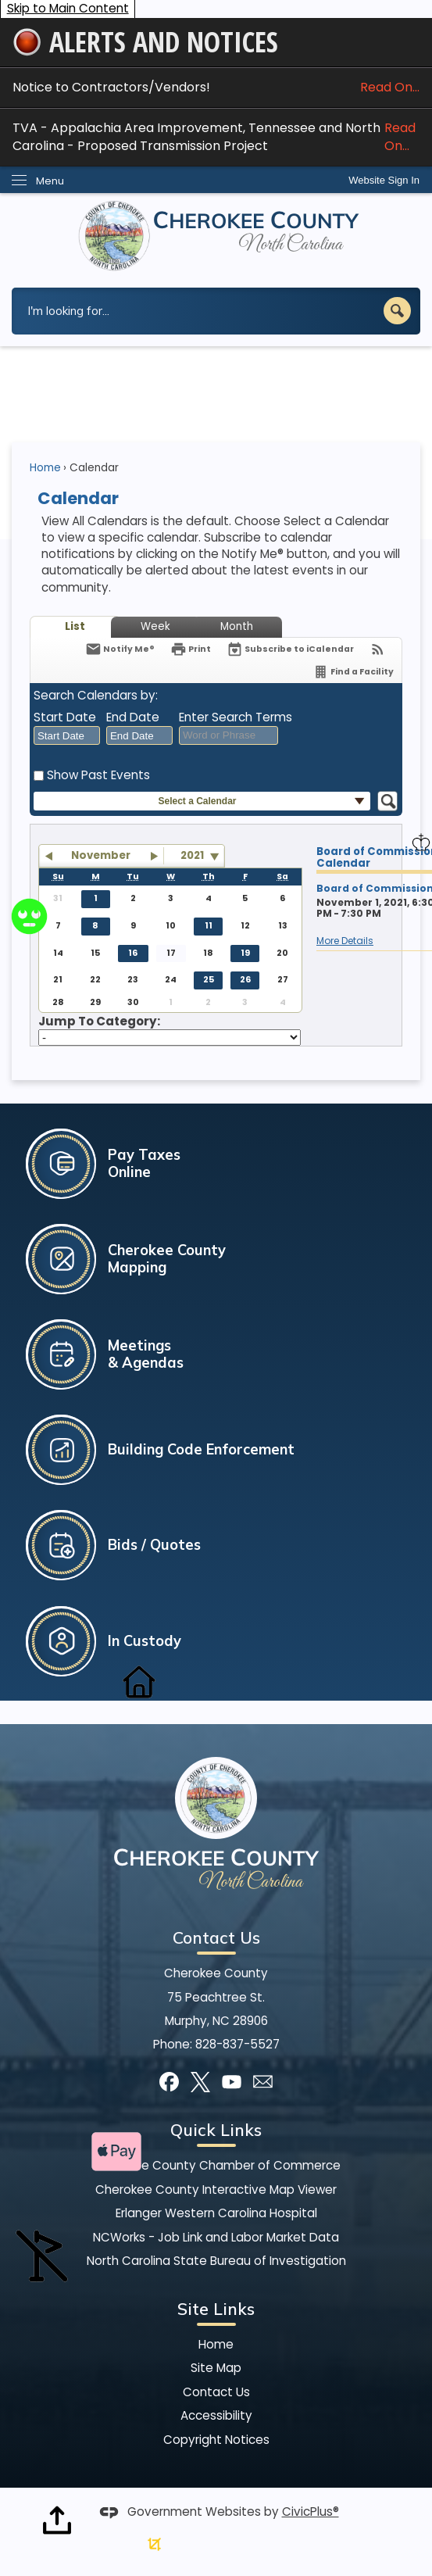 The width and height of the screenshot is (432, 2576). Describe the element at coordinates (57, 2521) in the screenshot. I see `upload a file or document` at that location.